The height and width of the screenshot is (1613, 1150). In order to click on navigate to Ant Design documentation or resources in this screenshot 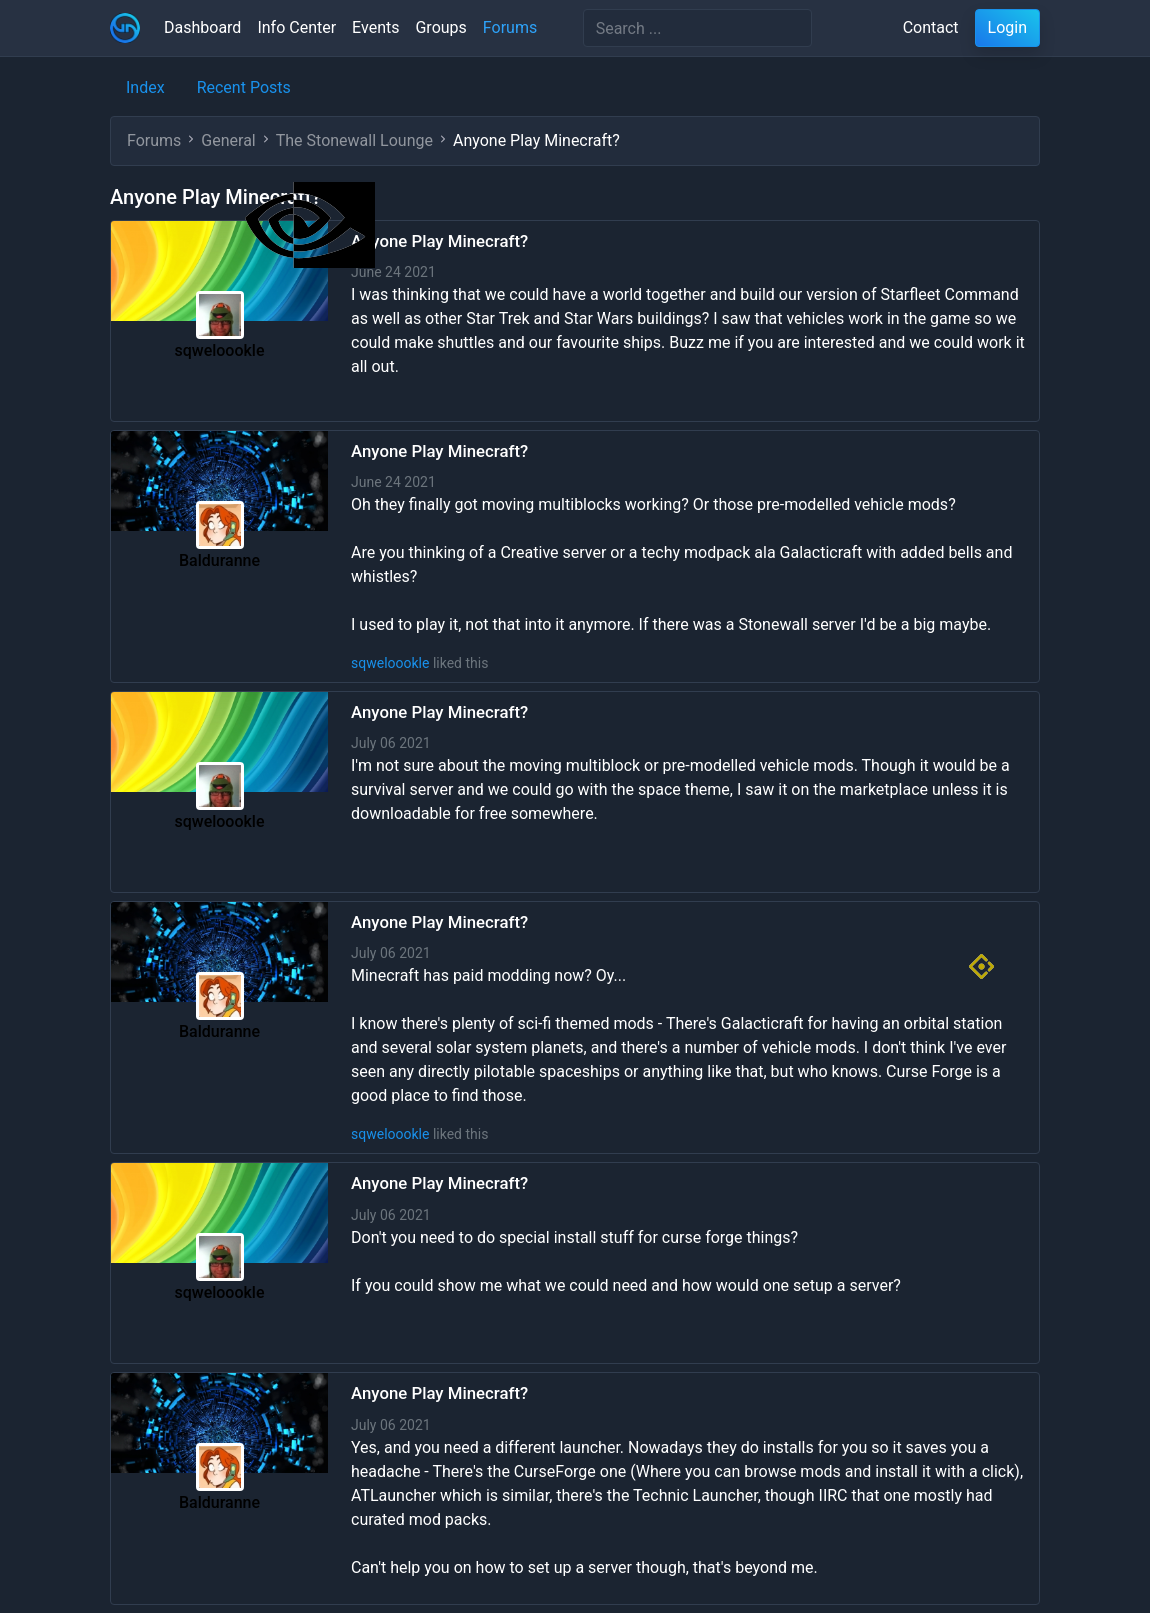, I will do `click(981, 966)`.